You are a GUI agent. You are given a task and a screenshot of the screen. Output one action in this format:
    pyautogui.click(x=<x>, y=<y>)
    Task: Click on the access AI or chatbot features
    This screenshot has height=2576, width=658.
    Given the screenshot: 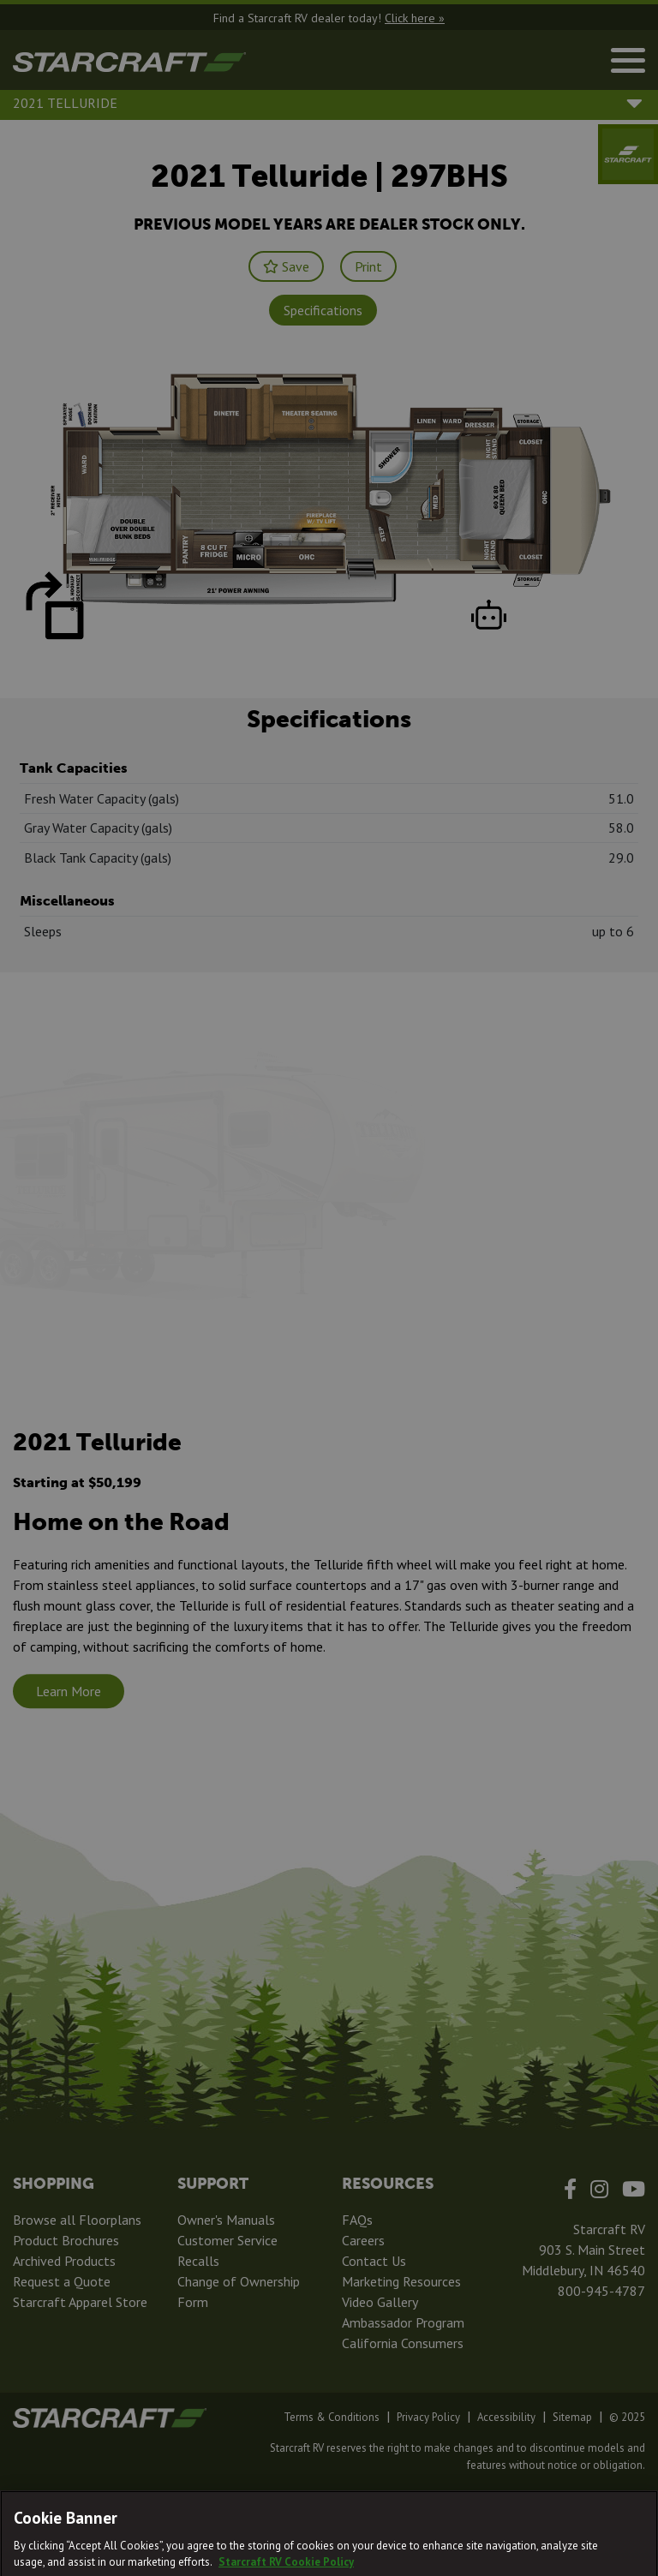 What is the action you would take?
    pyautogui.click(x=488, y=616)
    